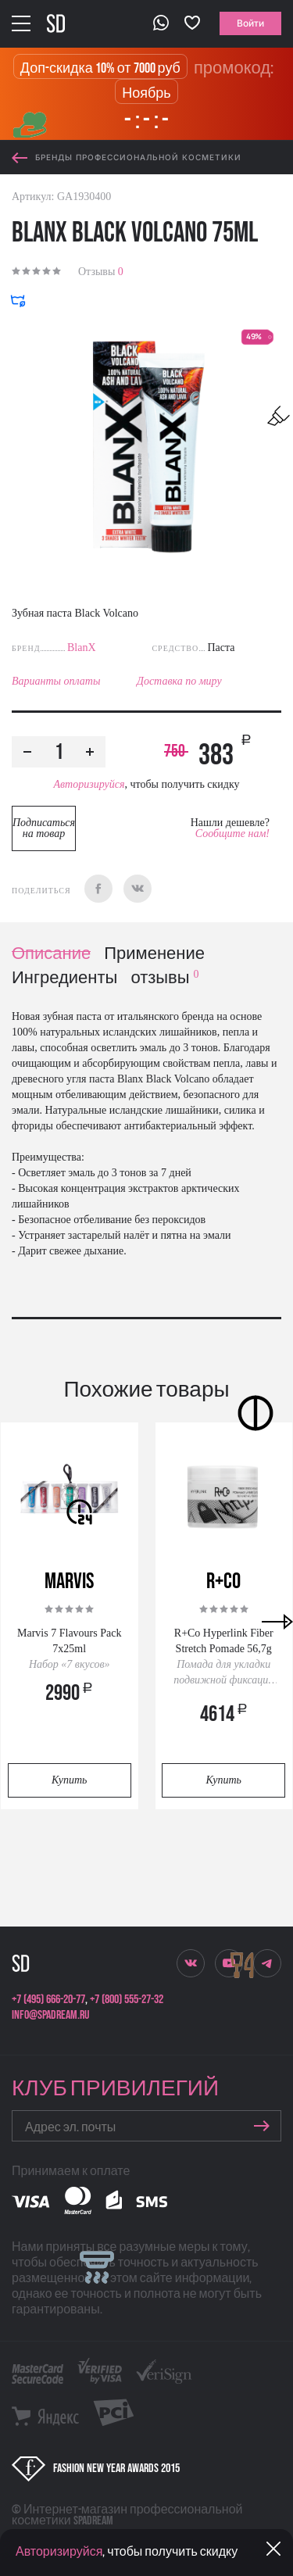  Describe the element at coordinates (30, 125) in the screenshot. I see `donate or make a charitable contribution` at that location.